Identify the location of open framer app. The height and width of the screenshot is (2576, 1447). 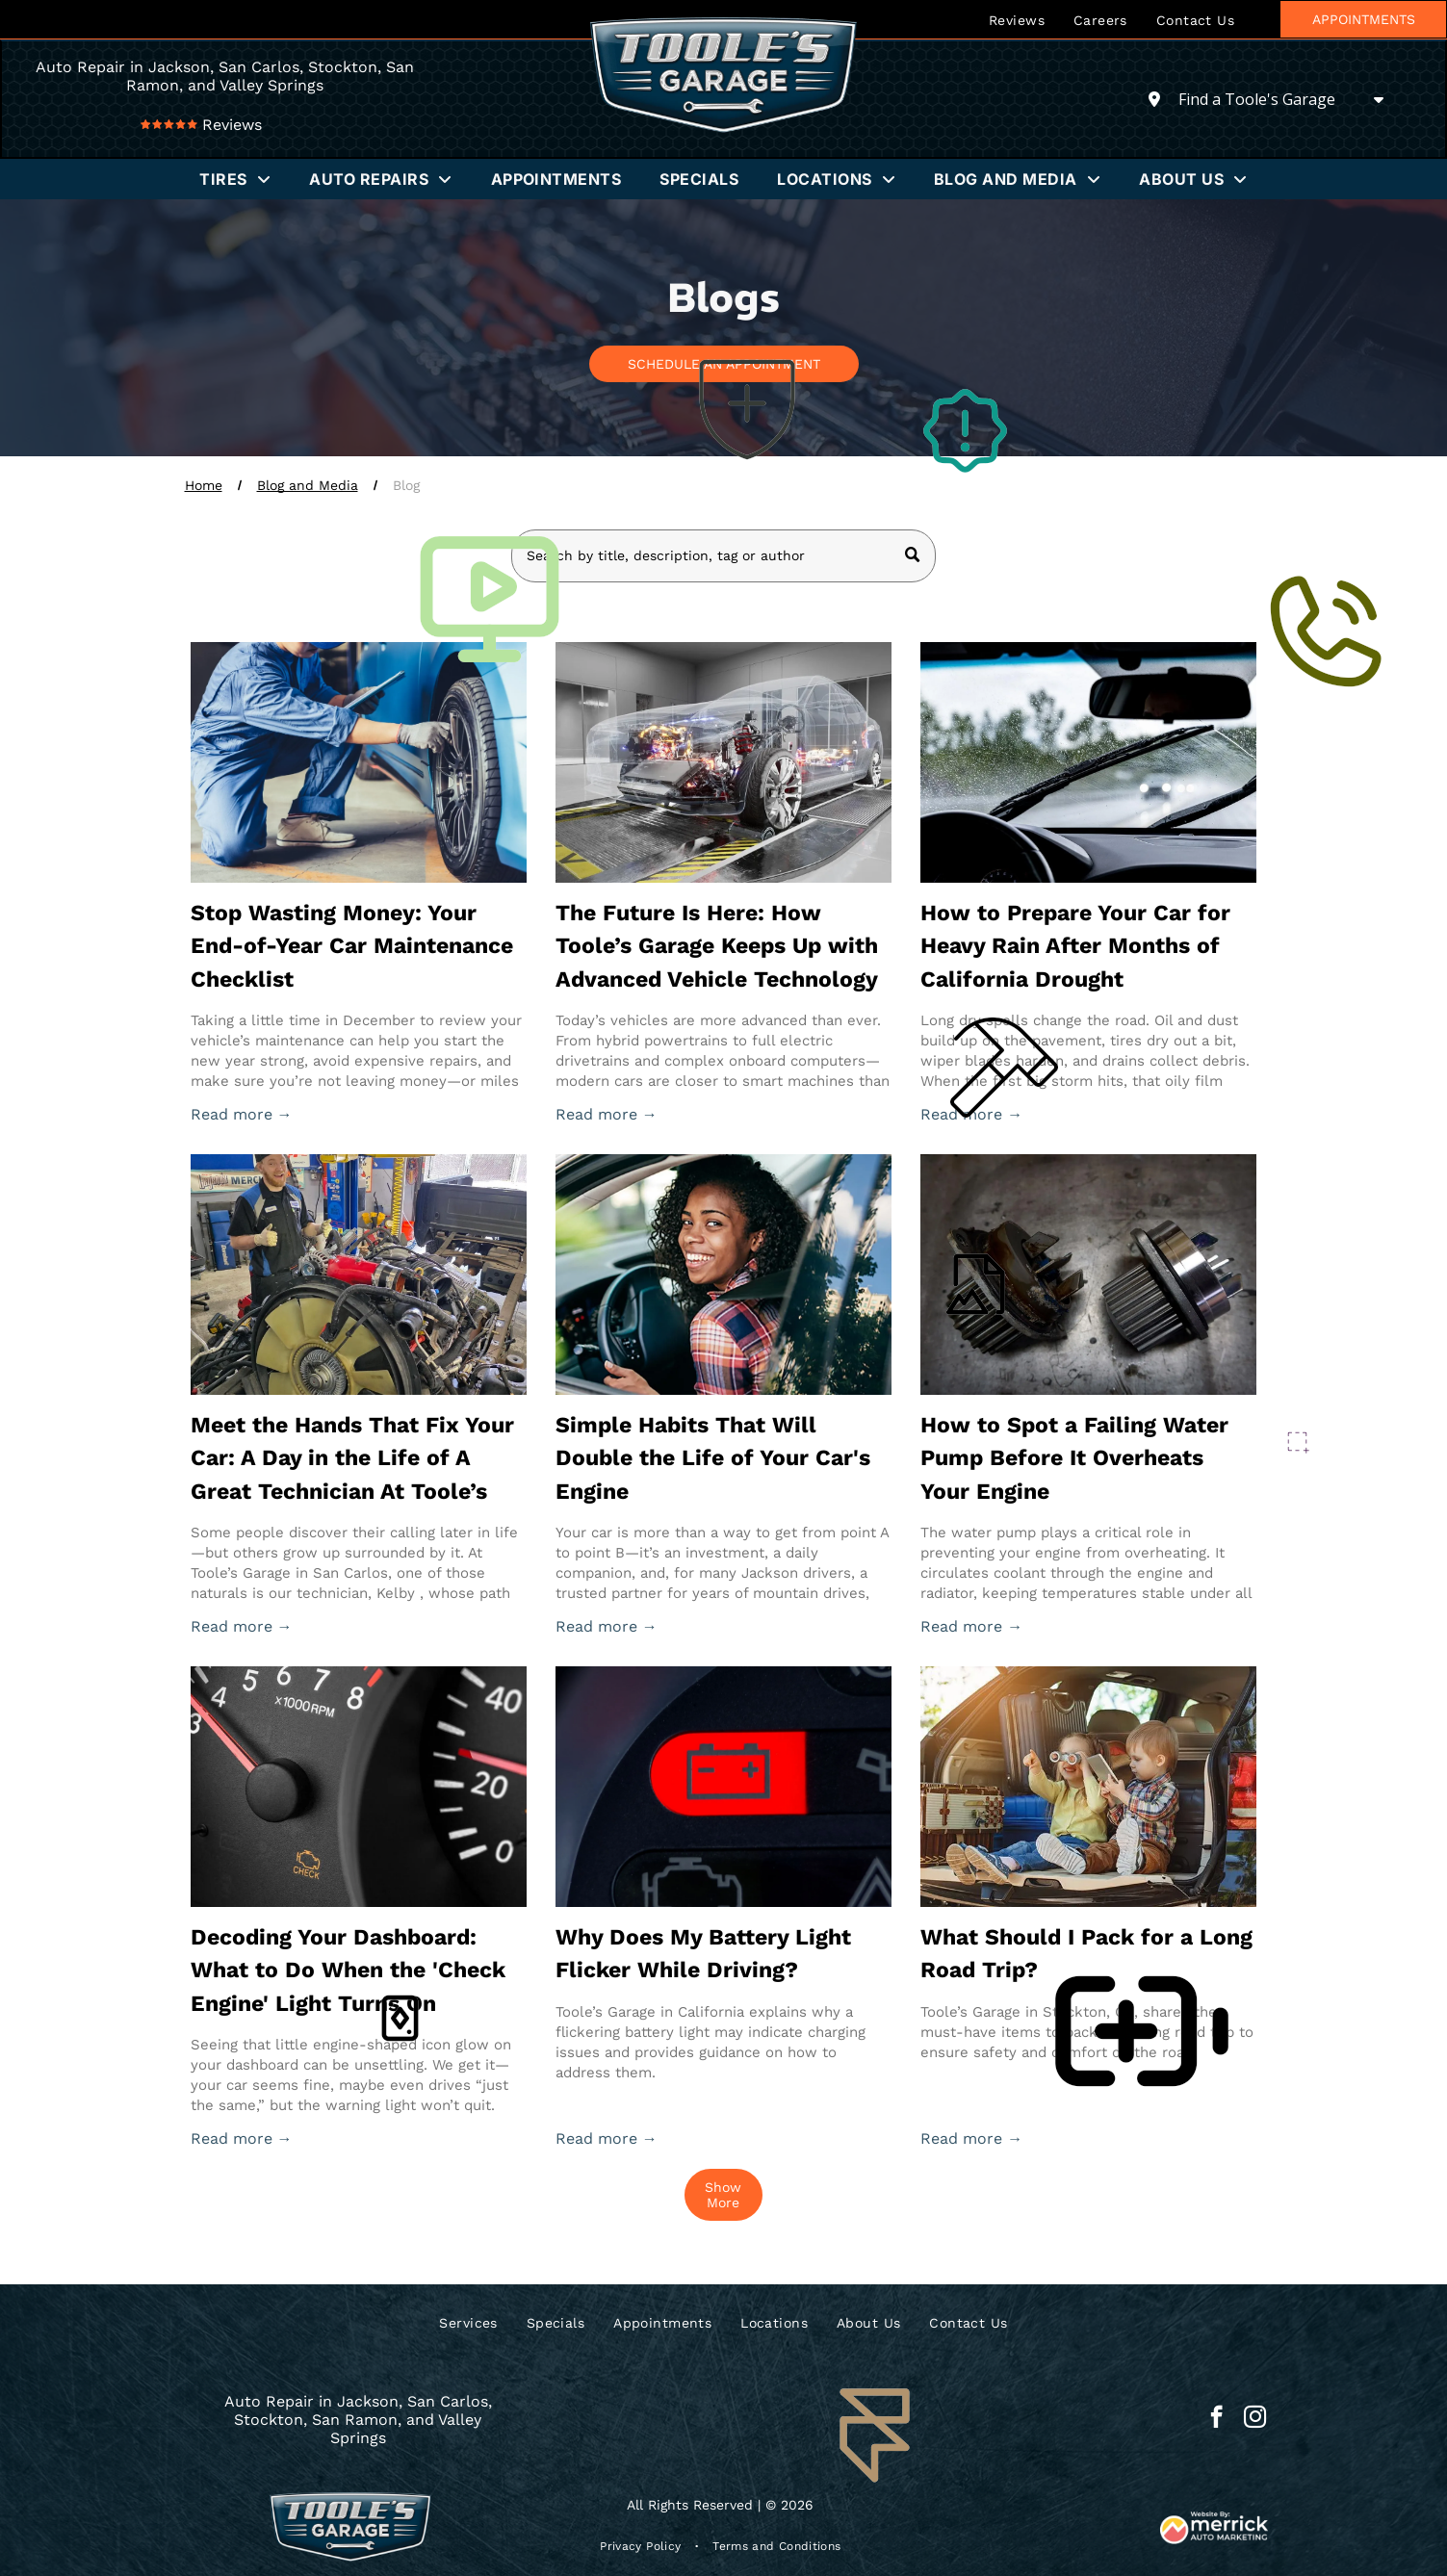
(874, 2430).